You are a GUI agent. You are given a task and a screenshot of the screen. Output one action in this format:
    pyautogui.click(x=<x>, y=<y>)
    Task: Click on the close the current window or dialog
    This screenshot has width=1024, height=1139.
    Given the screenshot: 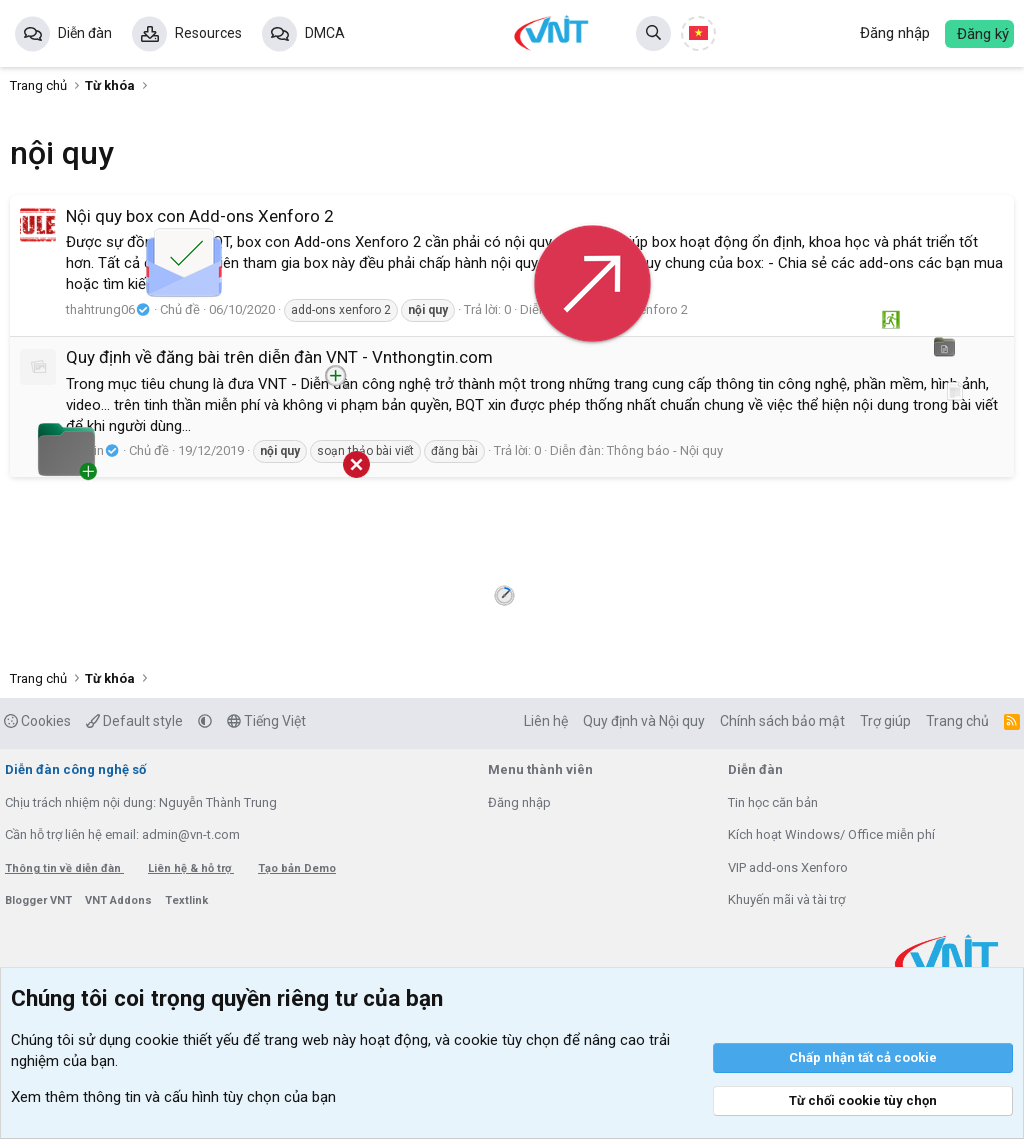 What is the action you would take?
    pyautogui.click(x=356, y=464)
    